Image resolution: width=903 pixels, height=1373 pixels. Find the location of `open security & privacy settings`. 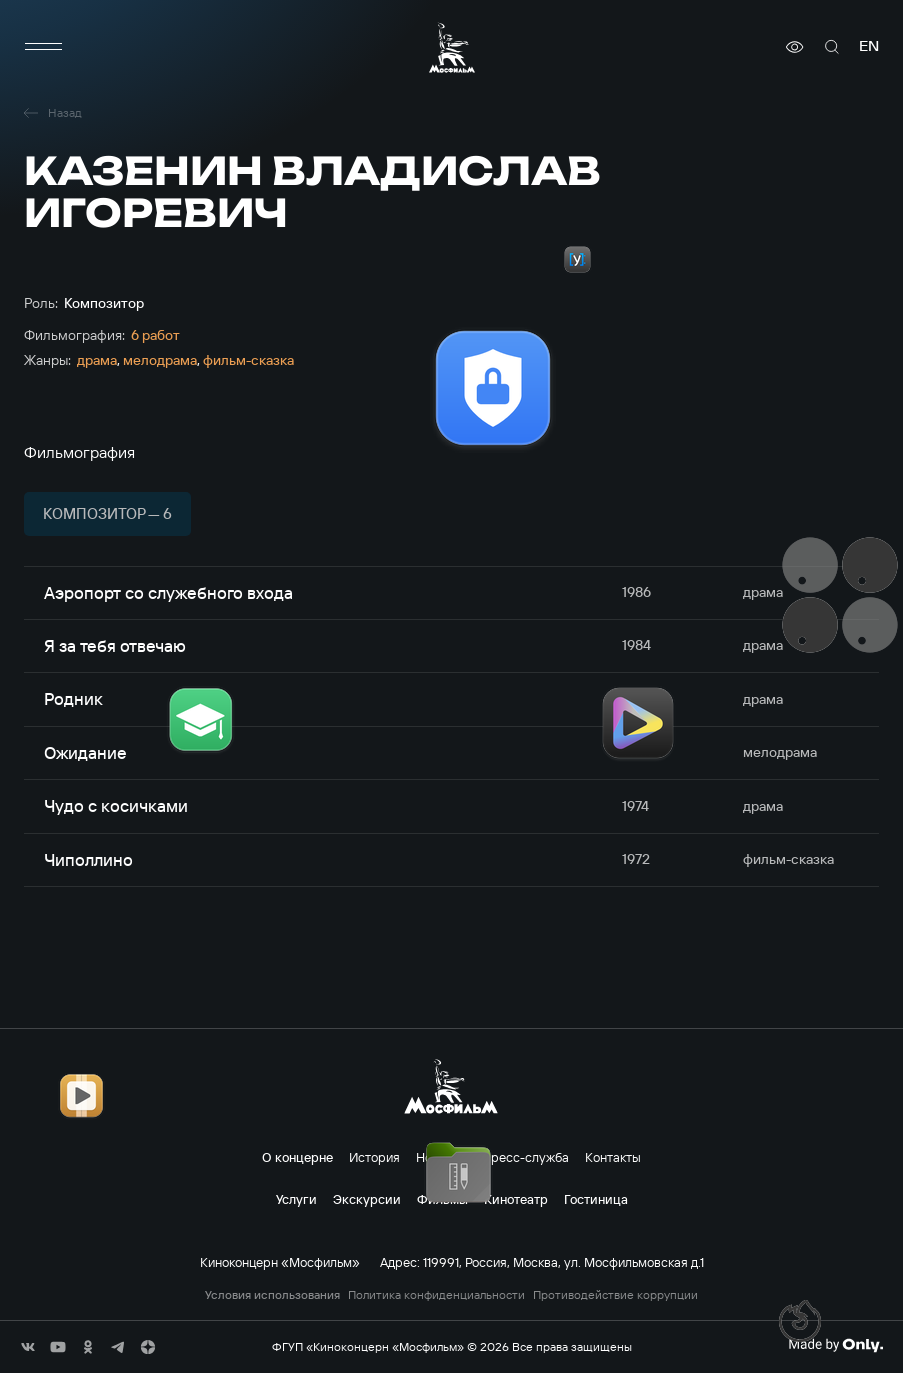

open security & privacy settings is located at coordinates (493, 390).